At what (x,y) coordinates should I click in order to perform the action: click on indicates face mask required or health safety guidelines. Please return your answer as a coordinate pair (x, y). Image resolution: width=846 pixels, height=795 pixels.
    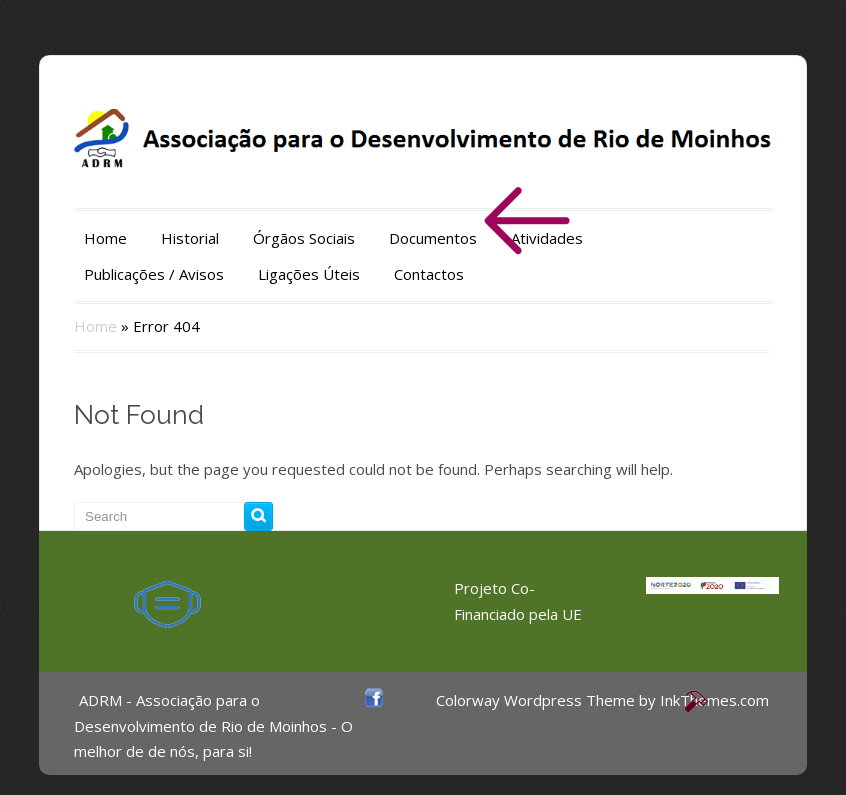
    Looking at the image, I should click on (167, 605).